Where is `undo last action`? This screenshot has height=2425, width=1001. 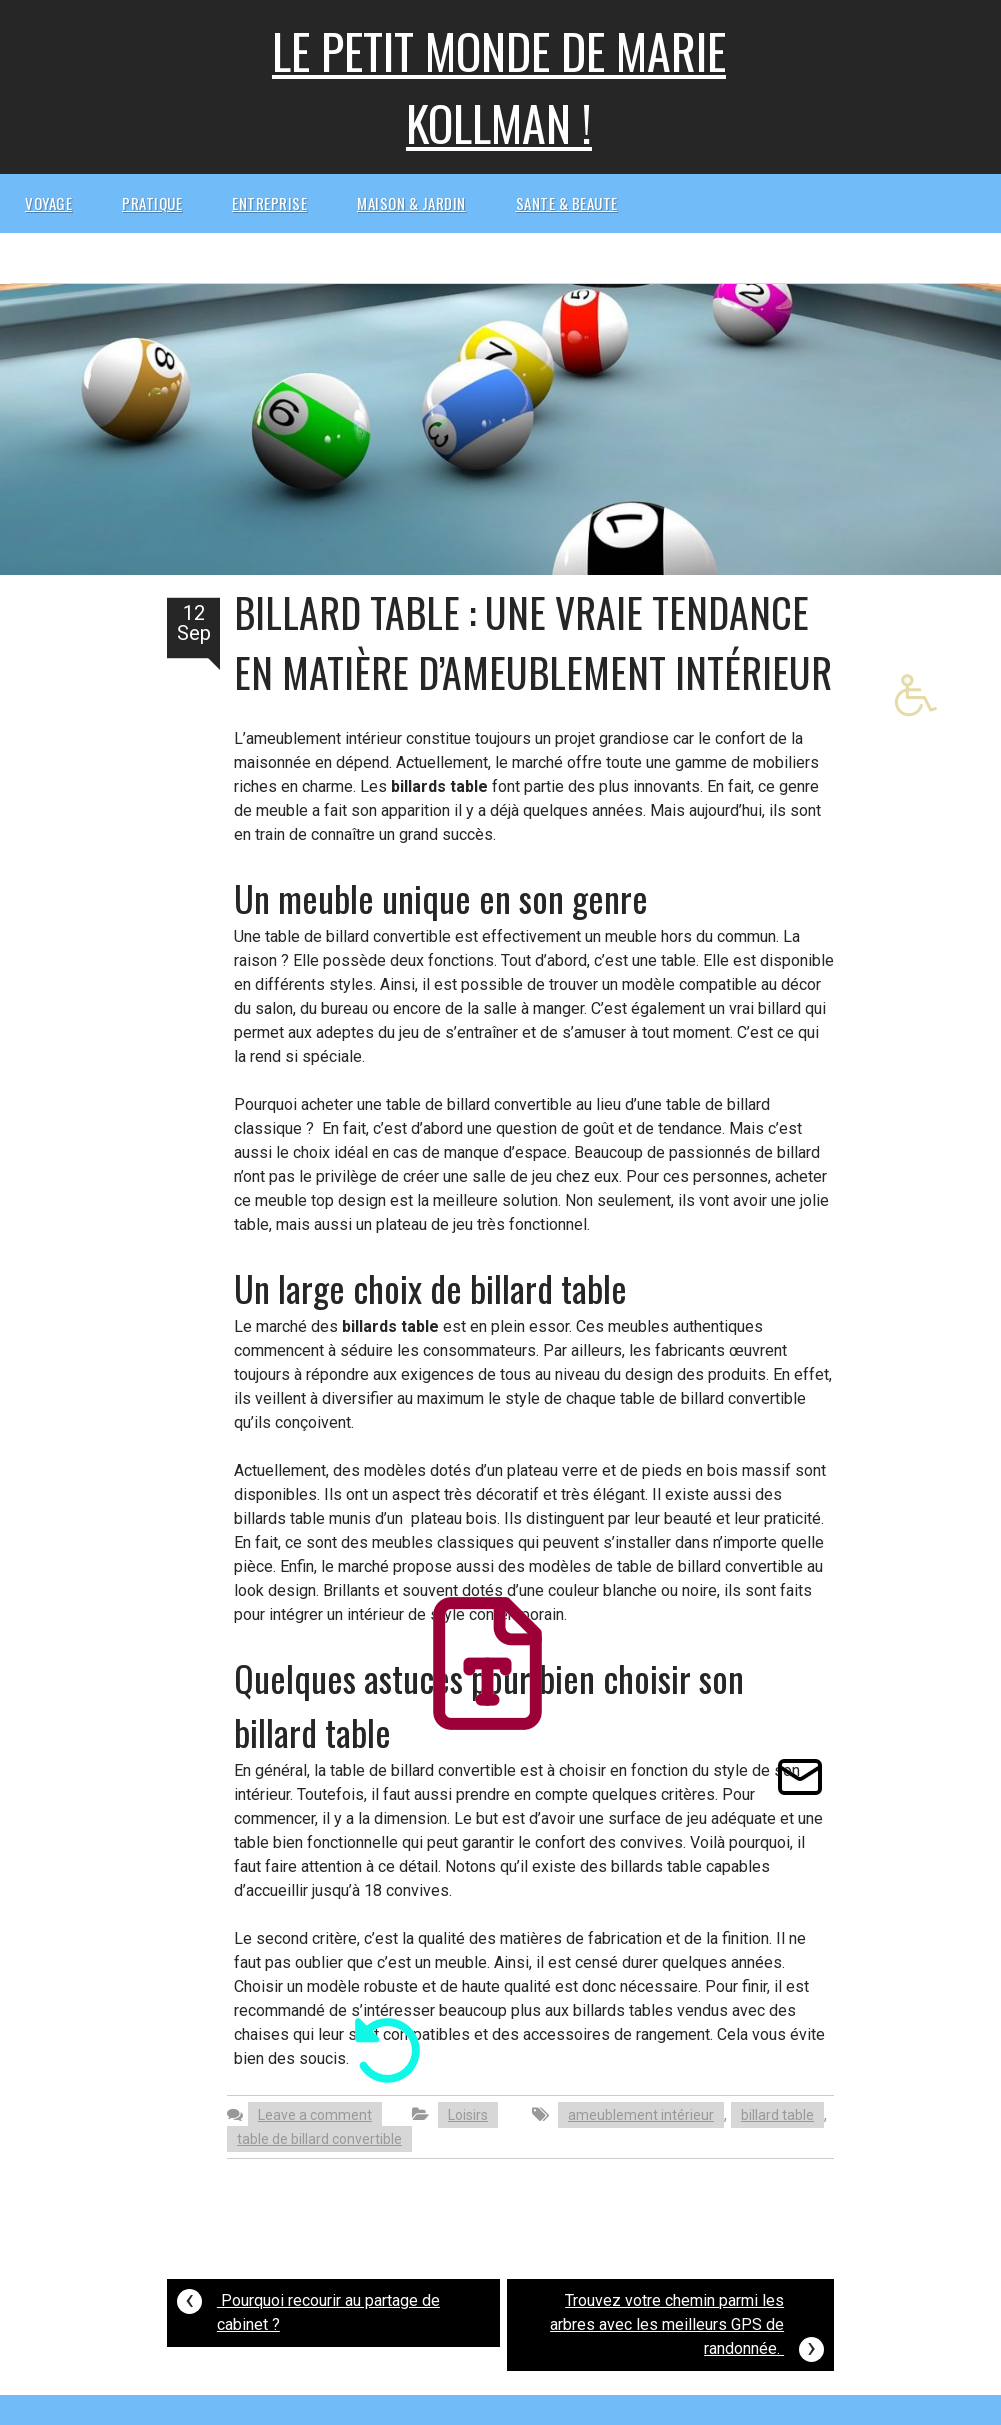
undo last action is located at coordinates (387, 2050).